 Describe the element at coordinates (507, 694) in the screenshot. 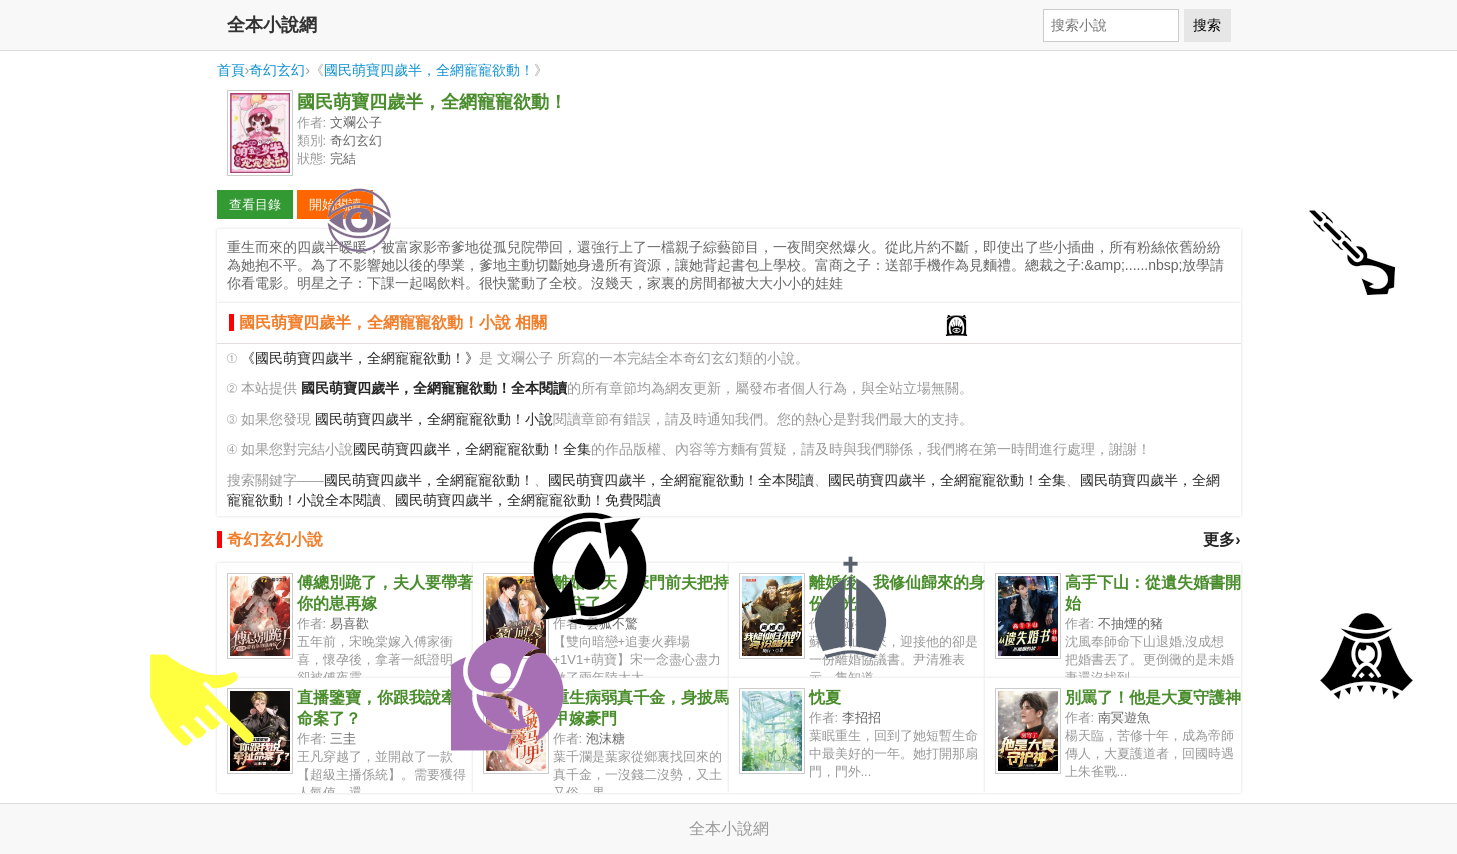

I see `select parrot as your avatar or character` at that location.